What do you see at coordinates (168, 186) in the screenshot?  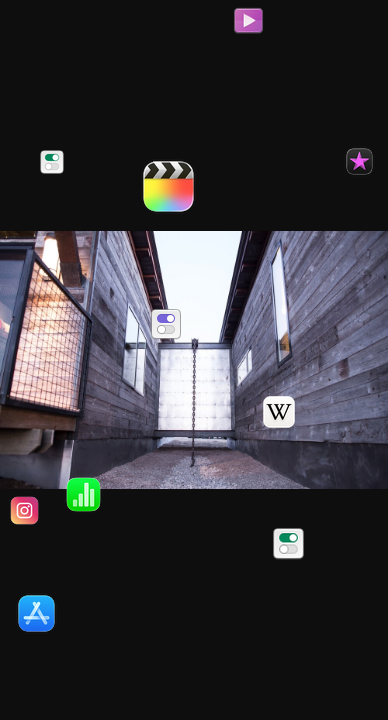 I see `open vidcutter video editing app` at bounding box center [168, 186].